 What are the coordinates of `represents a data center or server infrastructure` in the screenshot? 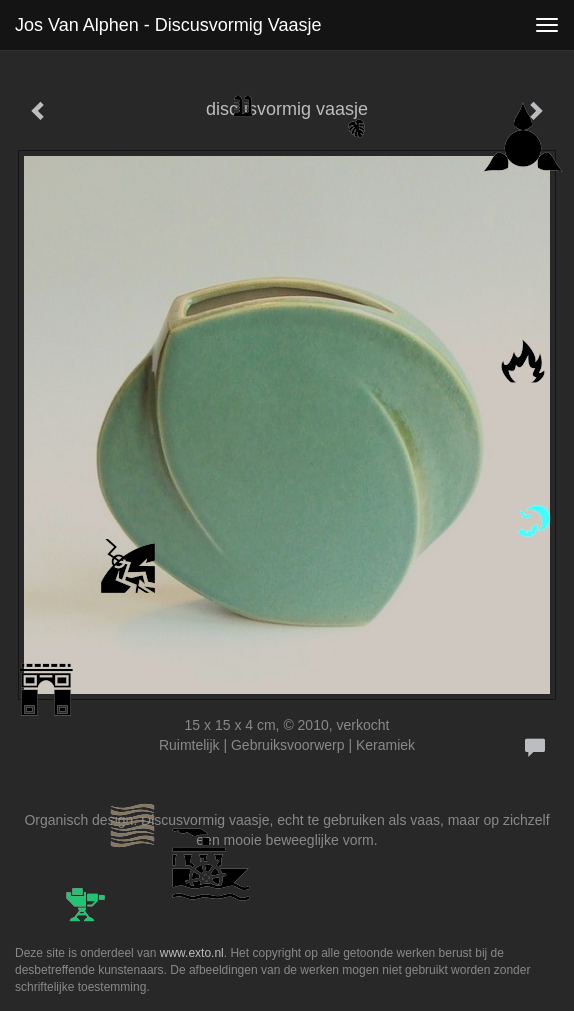 It's located at (243, 106).